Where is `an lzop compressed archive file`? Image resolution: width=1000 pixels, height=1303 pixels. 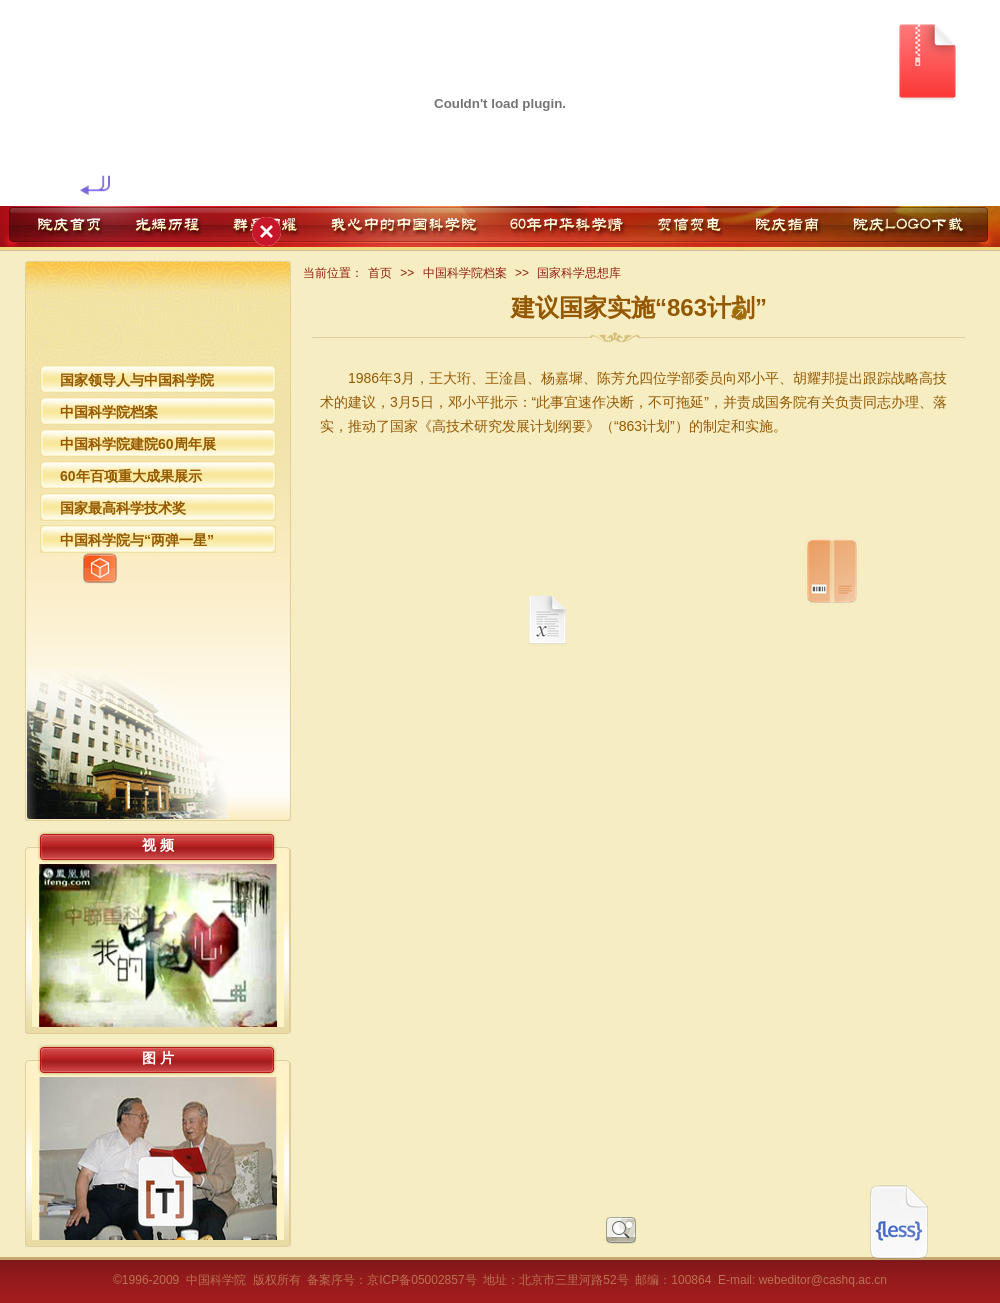 an lzop compressed archive file is located at coordinates (927, 62).